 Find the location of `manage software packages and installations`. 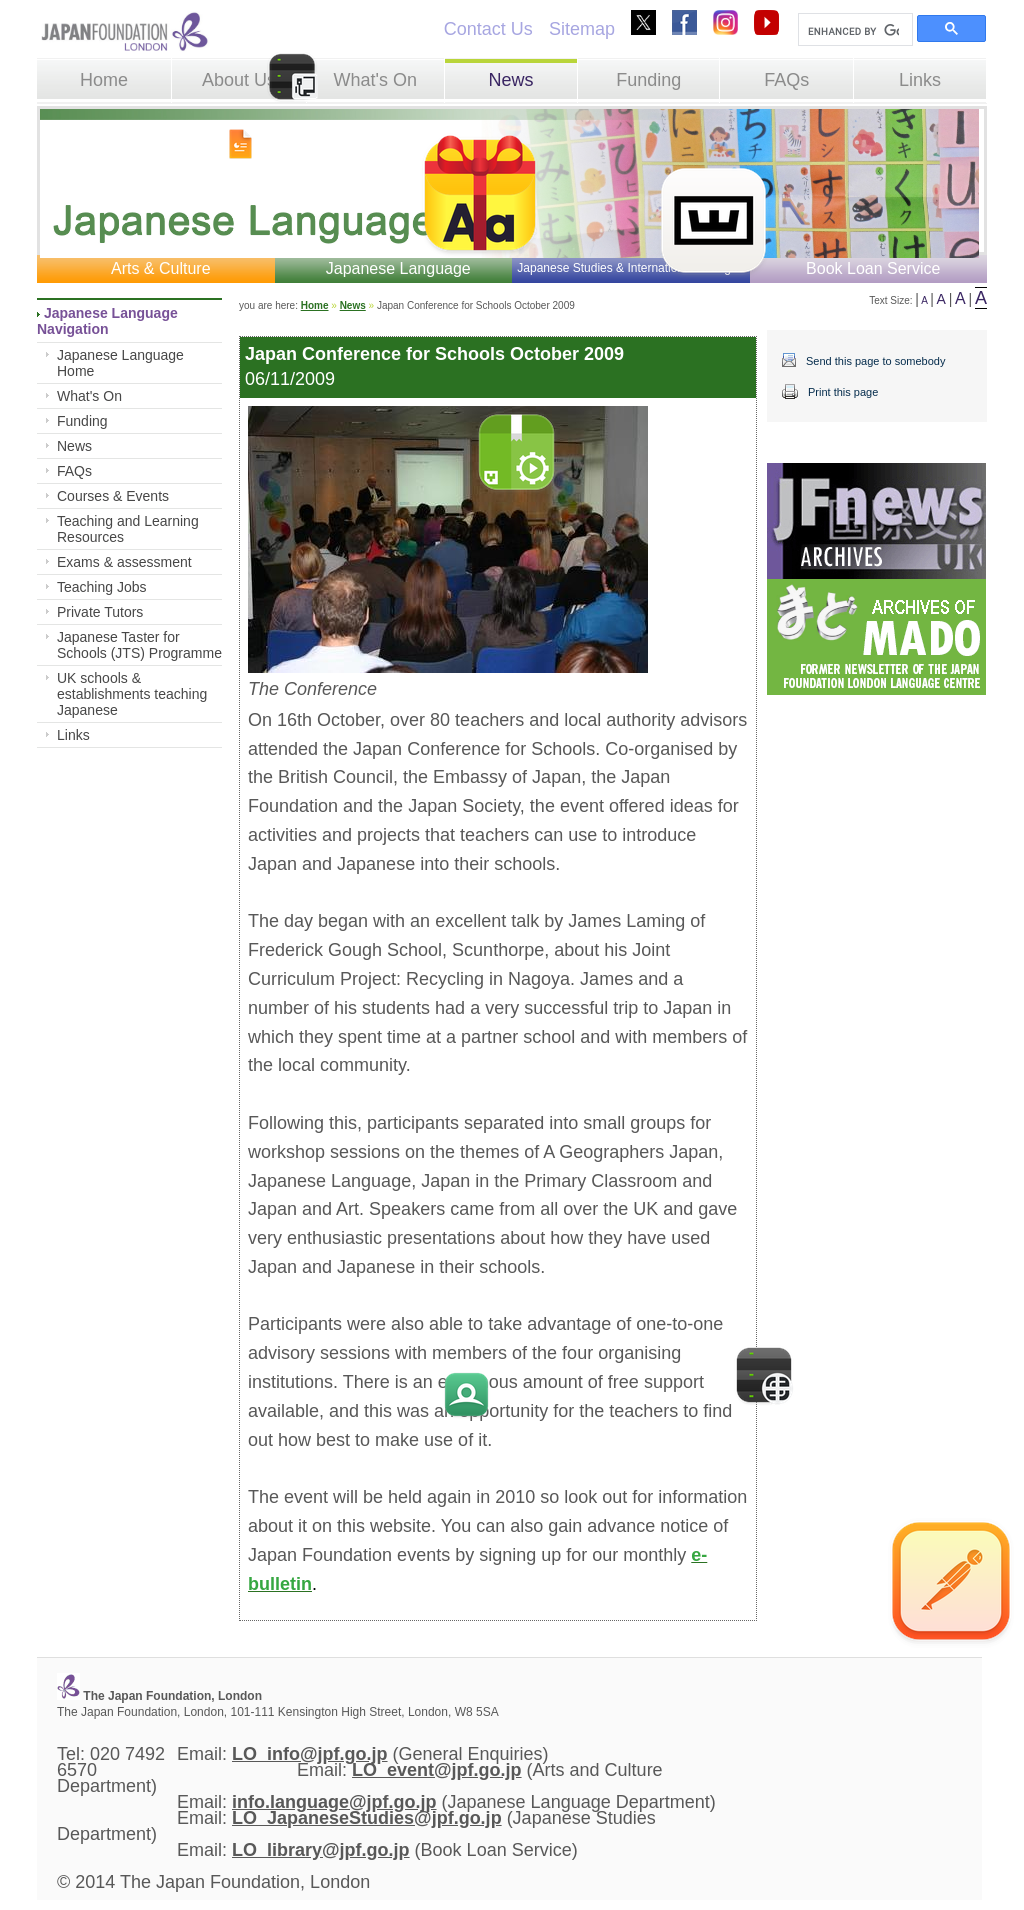

manage software packages and installations is located at coordinates (516, 453).